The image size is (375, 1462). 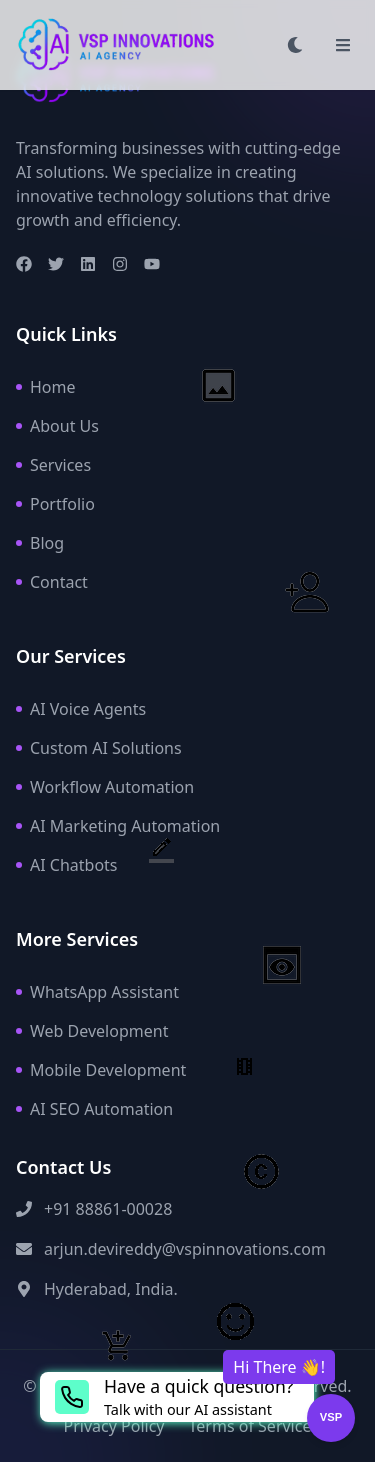 What do you see at coordinates (118, 1346) in the screenshot?
I see `add item to shopping cart` at bounding box center [118, 1346].